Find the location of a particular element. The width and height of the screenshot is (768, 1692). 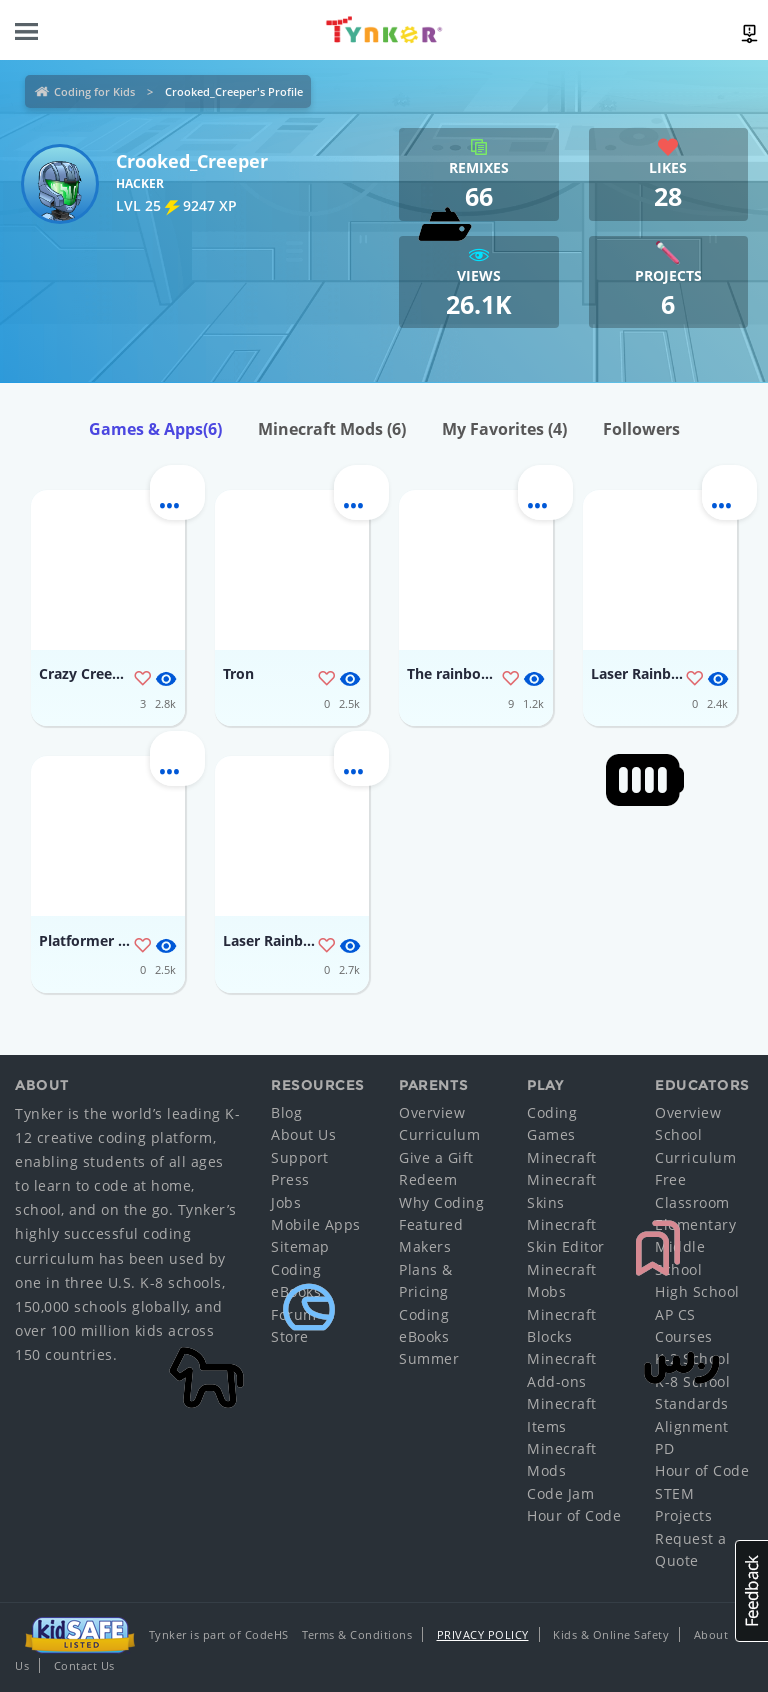

select ferry as transportation mode is located at coordinates (445, 224).